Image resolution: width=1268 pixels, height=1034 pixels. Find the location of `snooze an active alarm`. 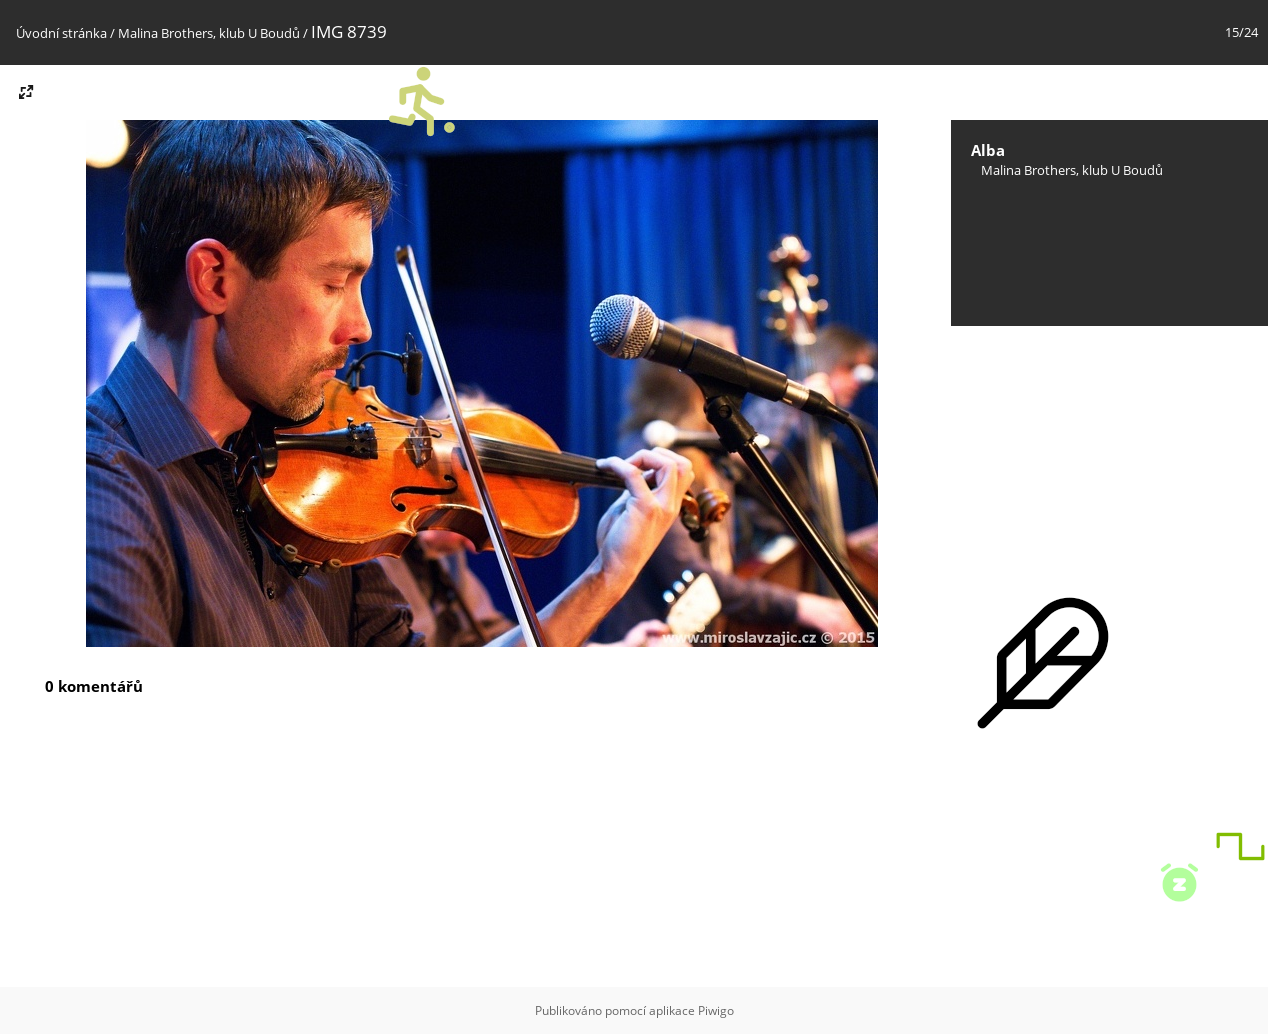

snooze an active alarm is located at coordinates (1179, 882).